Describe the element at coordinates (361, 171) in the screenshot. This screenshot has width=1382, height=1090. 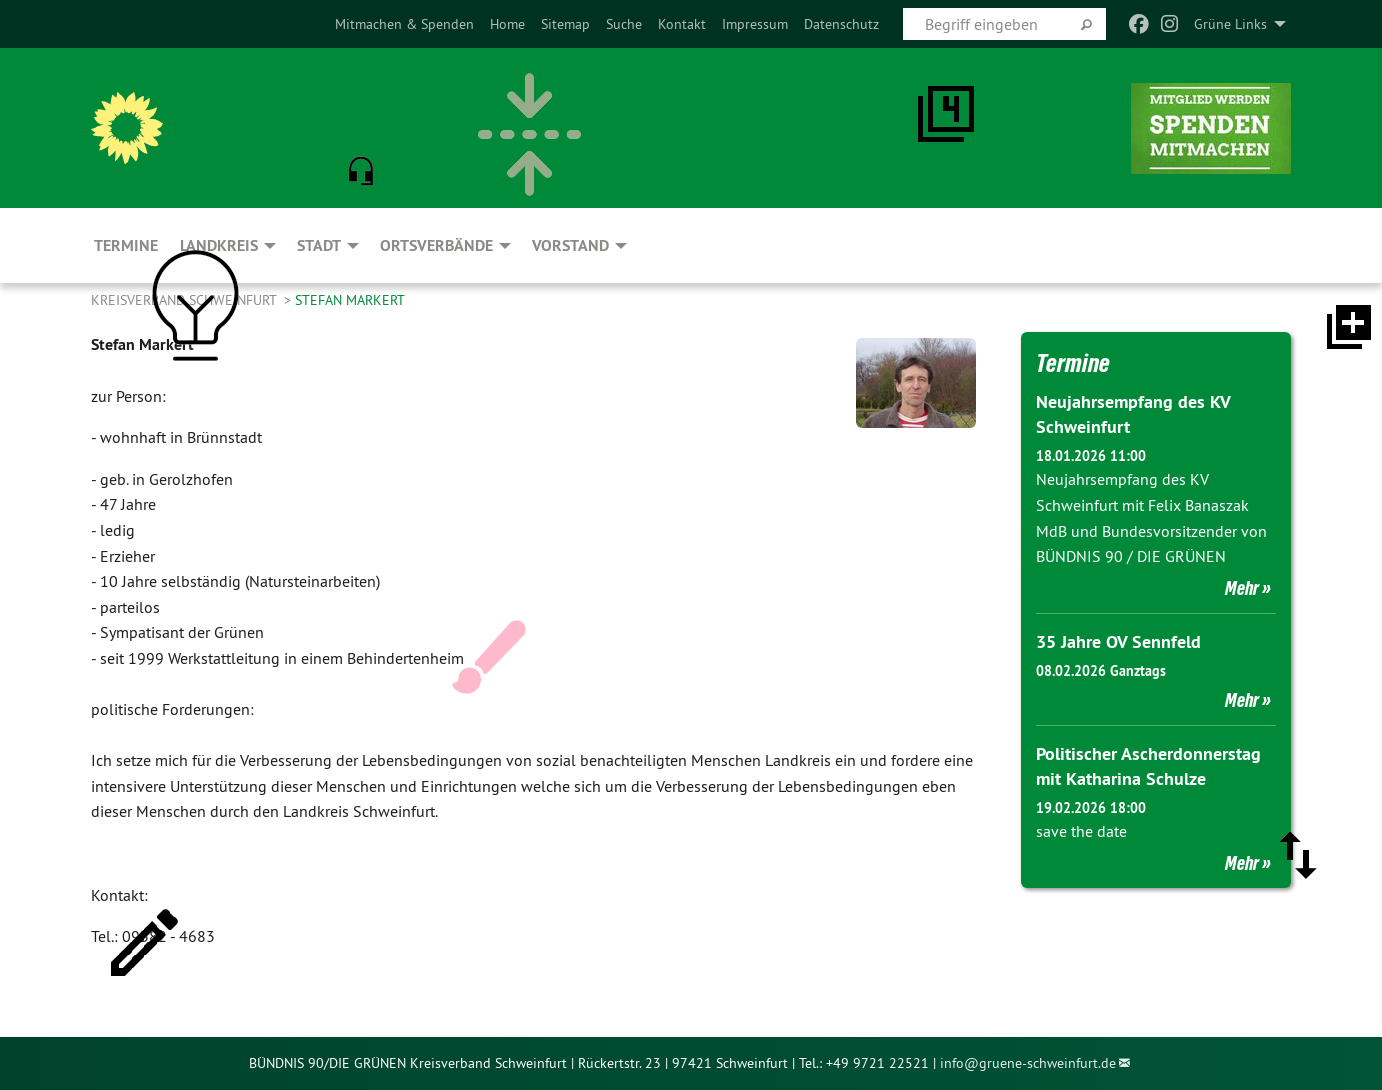
I see `contact customer support` at that location.